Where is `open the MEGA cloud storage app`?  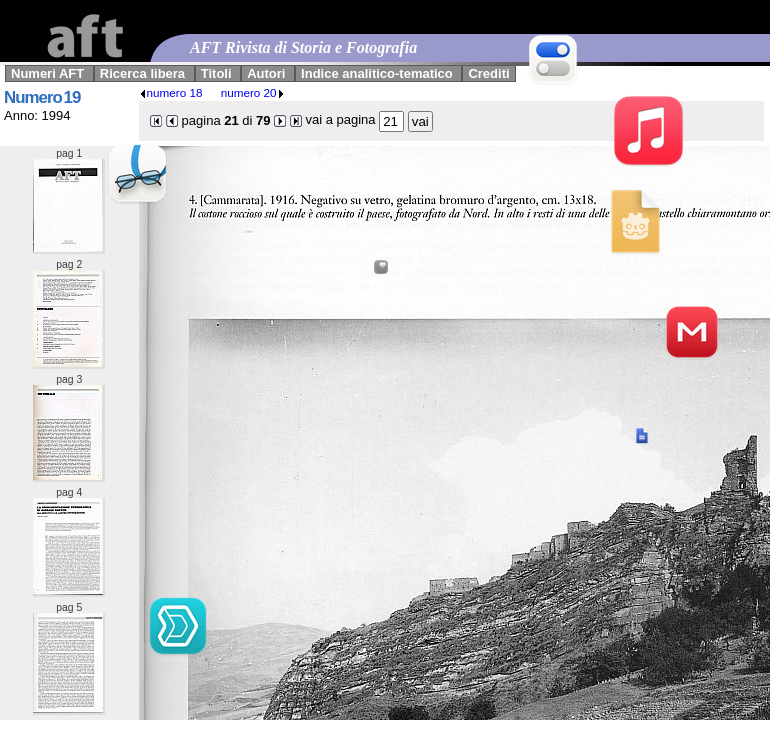
open the MEGA cloud storage app is located at coordinates (692, 332).